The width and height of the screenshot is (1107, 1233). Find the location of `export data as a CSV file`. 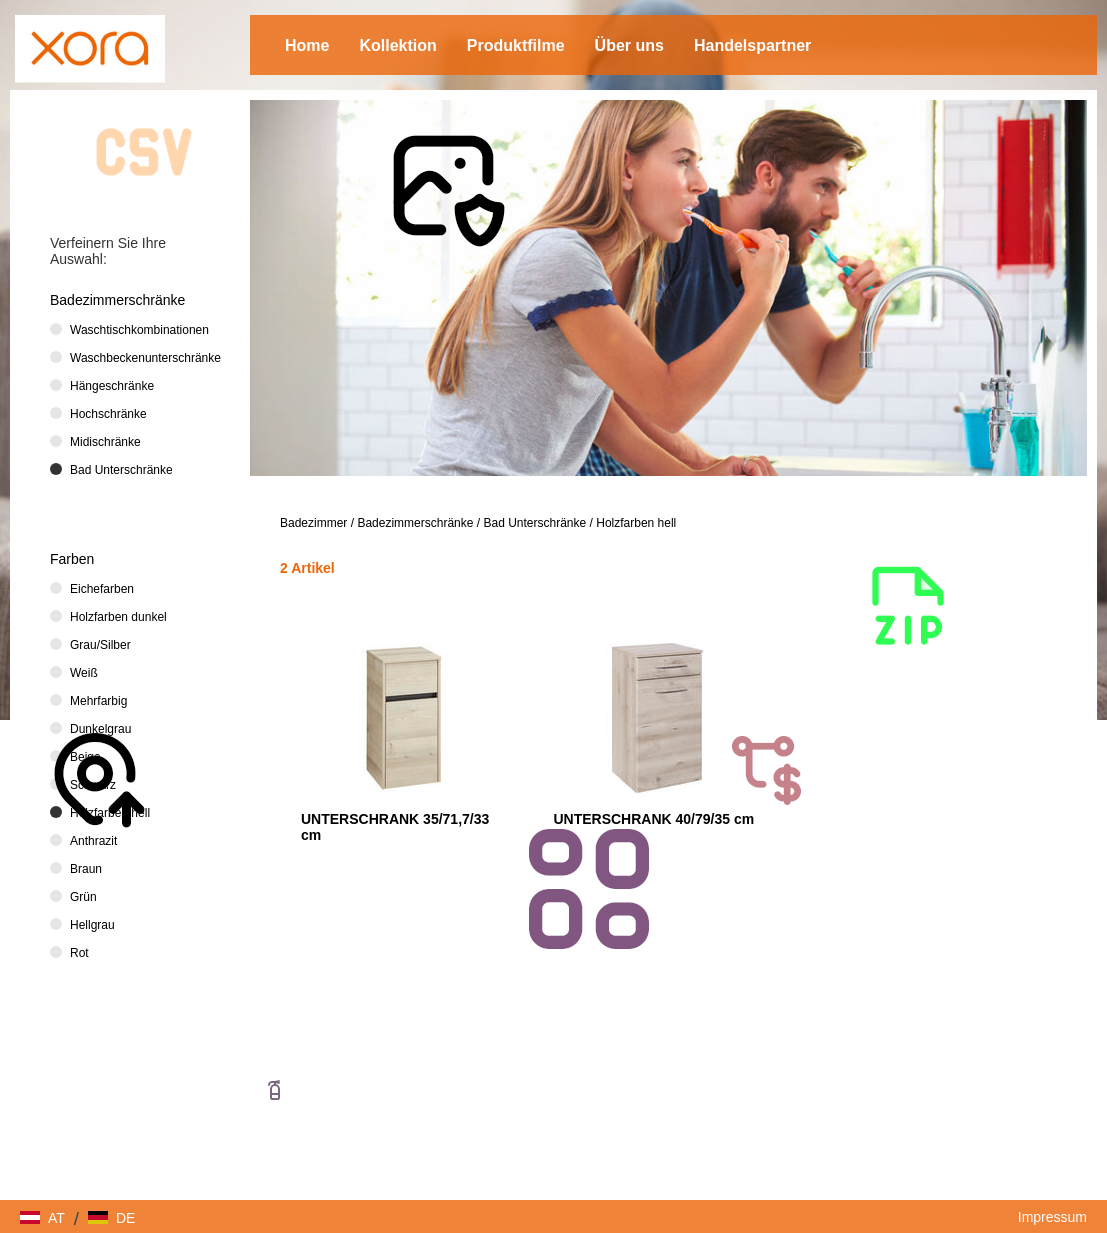

export data as a CSV file is located at coordinates (144, 152).